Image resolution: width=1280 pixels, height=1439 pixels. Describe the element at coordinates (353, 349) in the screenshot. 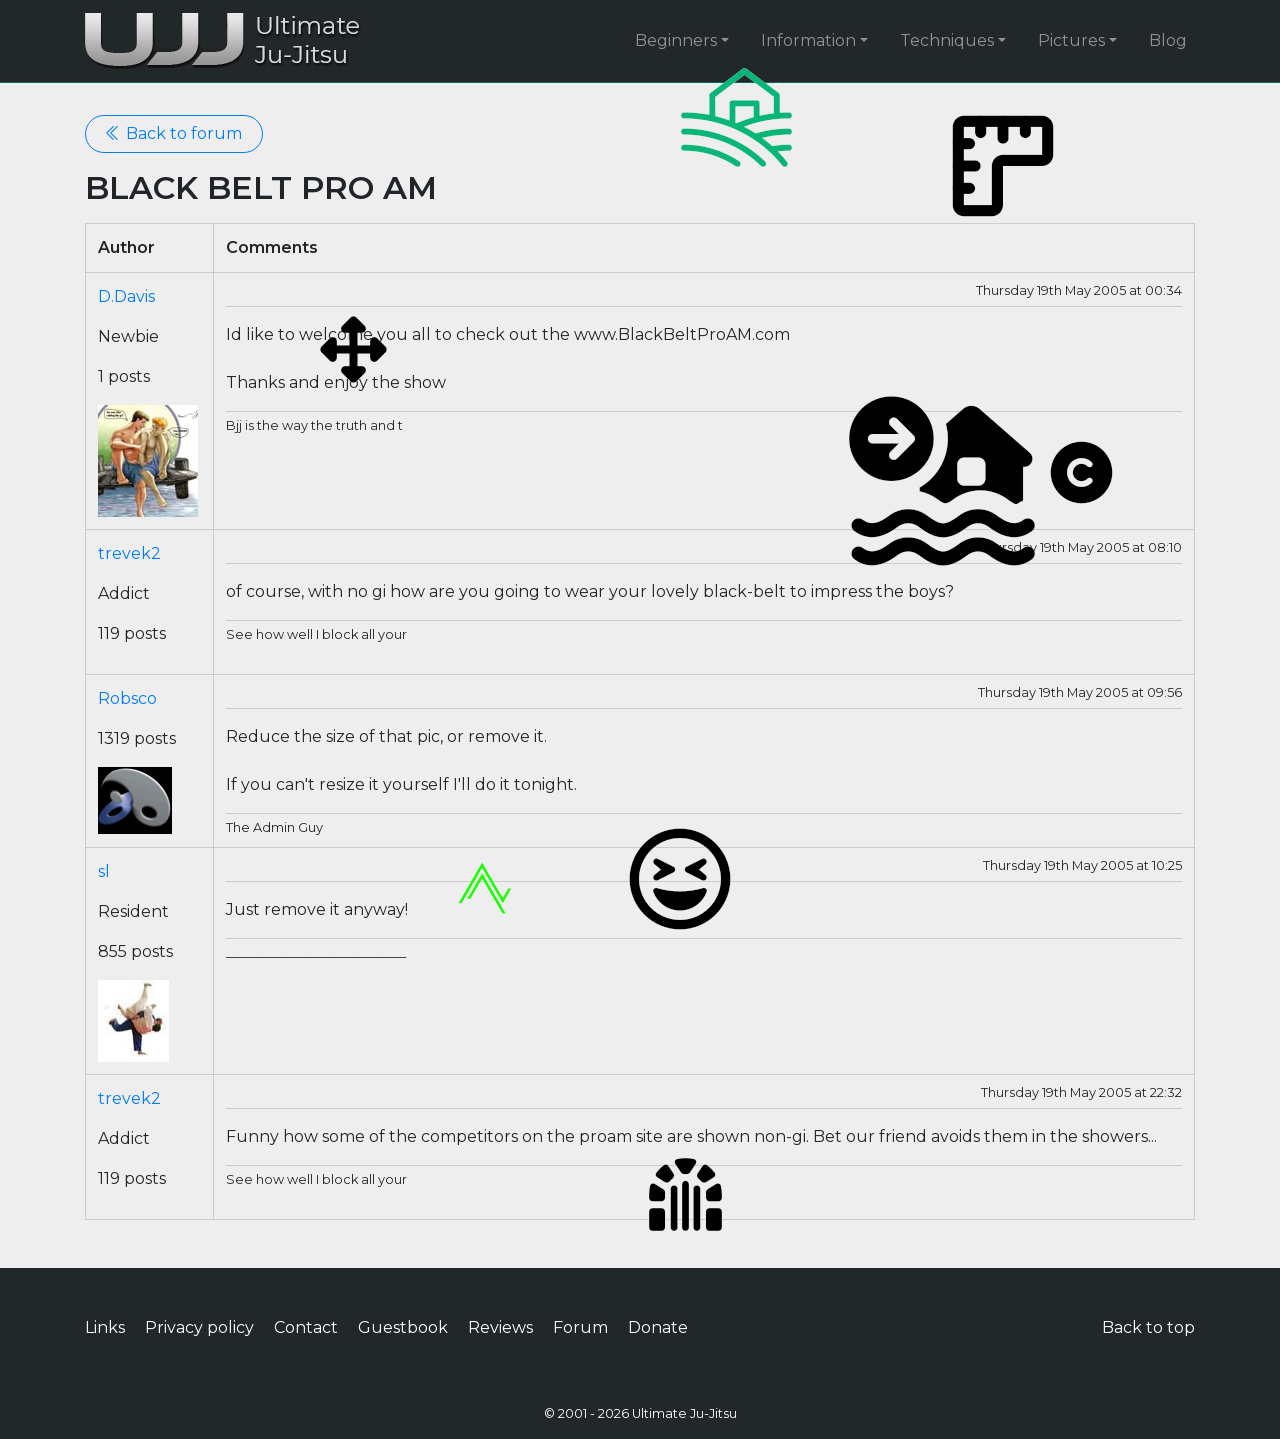

I see `move or drag an element freely` at that location.